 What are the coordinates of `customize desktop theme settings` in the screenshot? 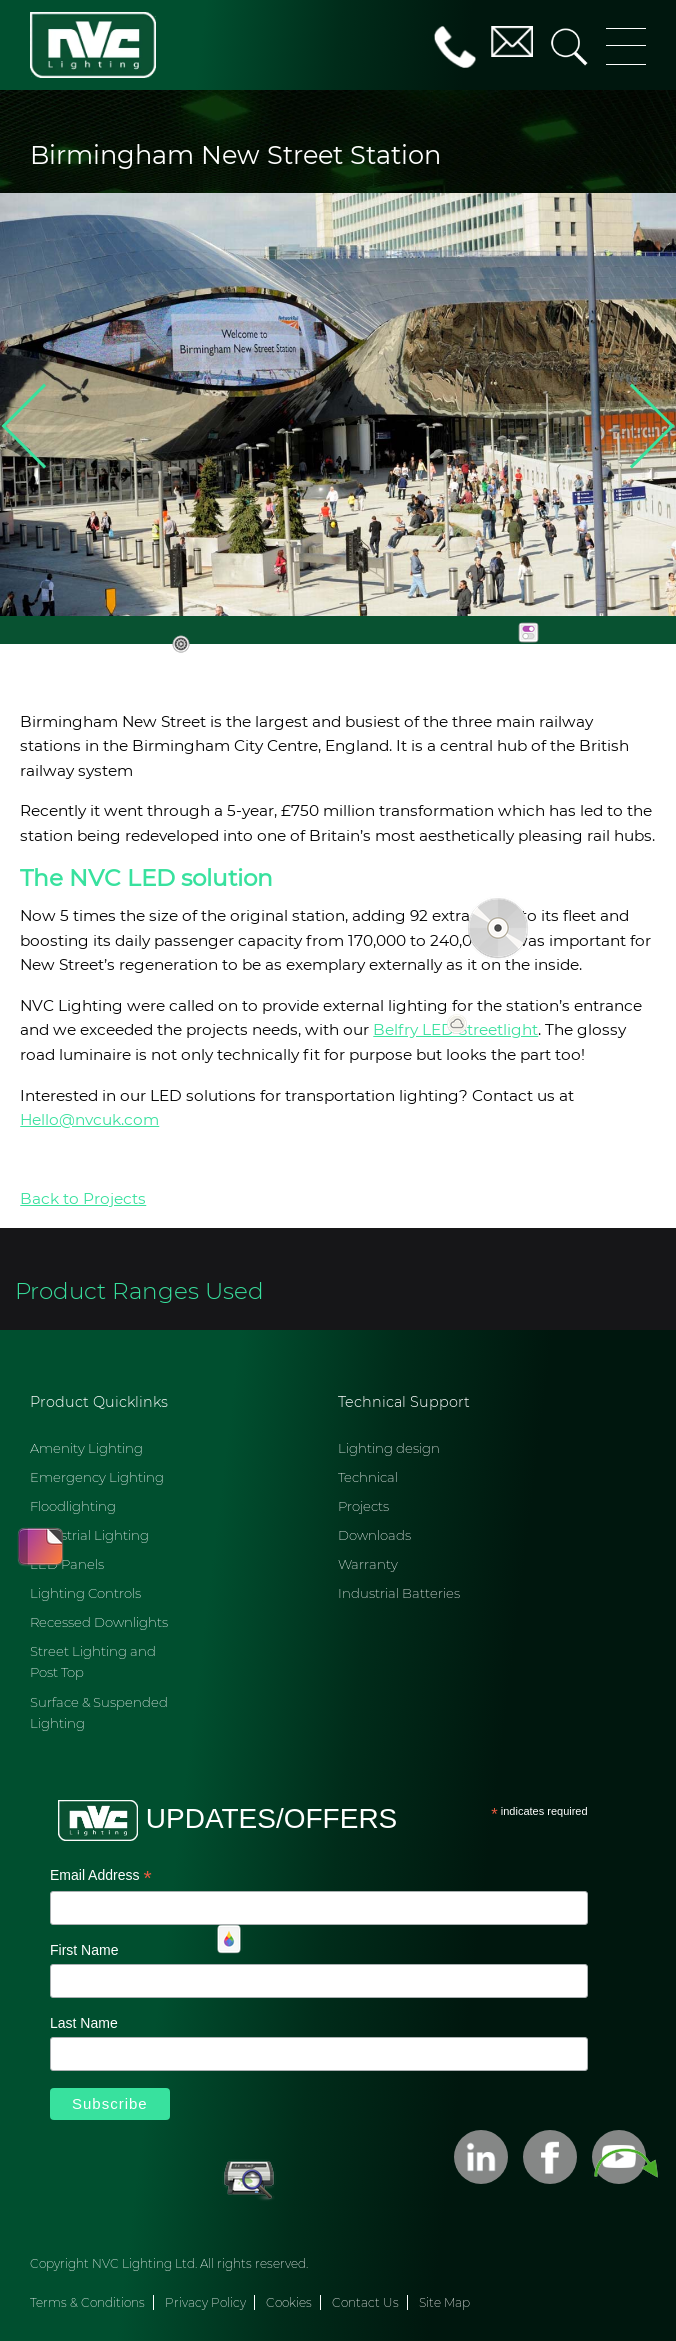 It's located at (40, 1546).